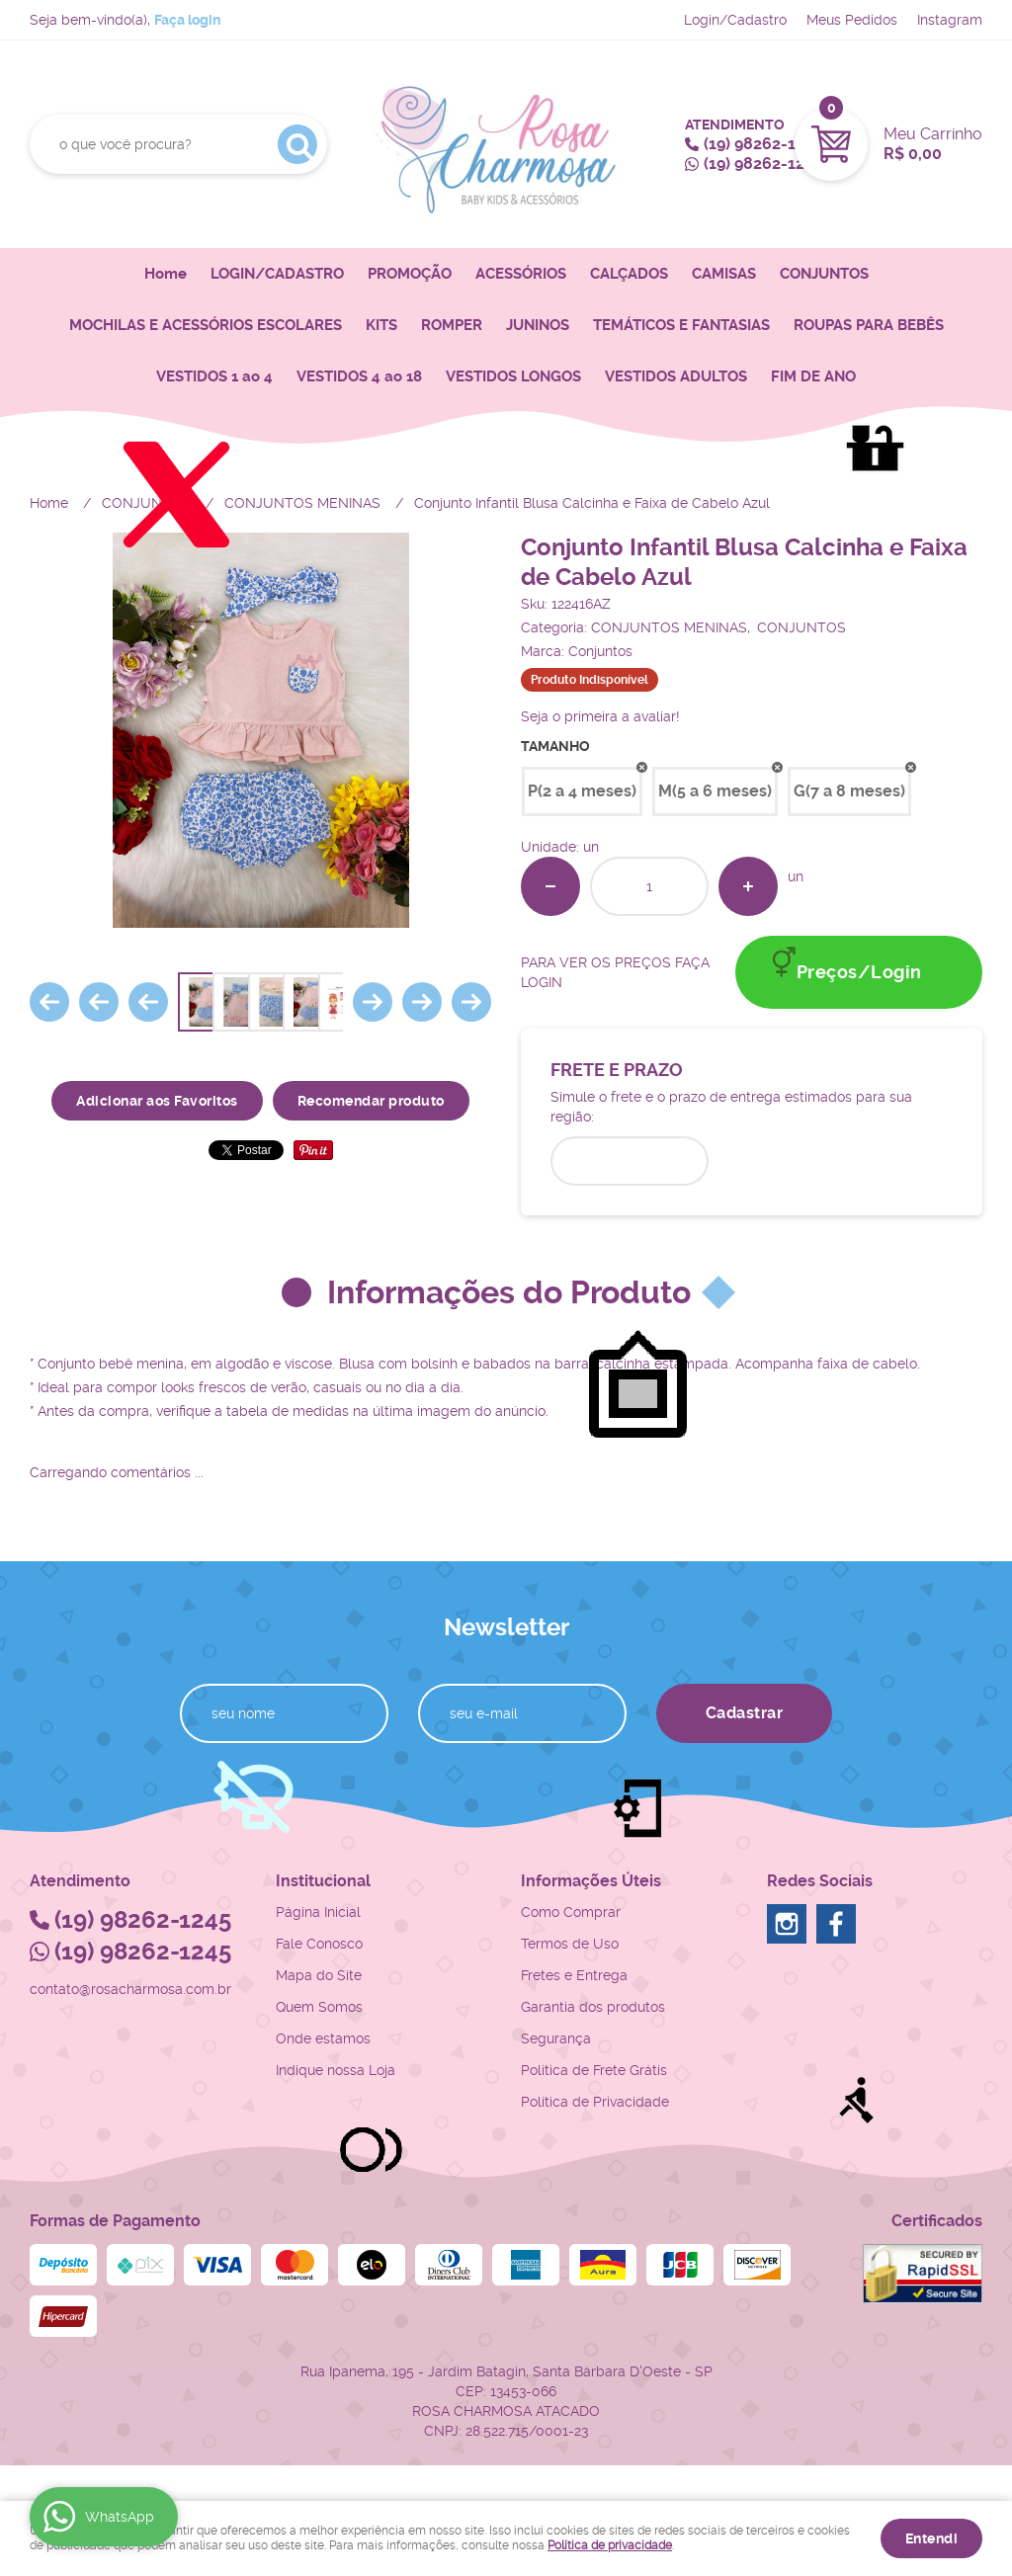 This screenshot has width=1012, height=2576. I want to click on configure device pairing settings, so click(637, 1808).